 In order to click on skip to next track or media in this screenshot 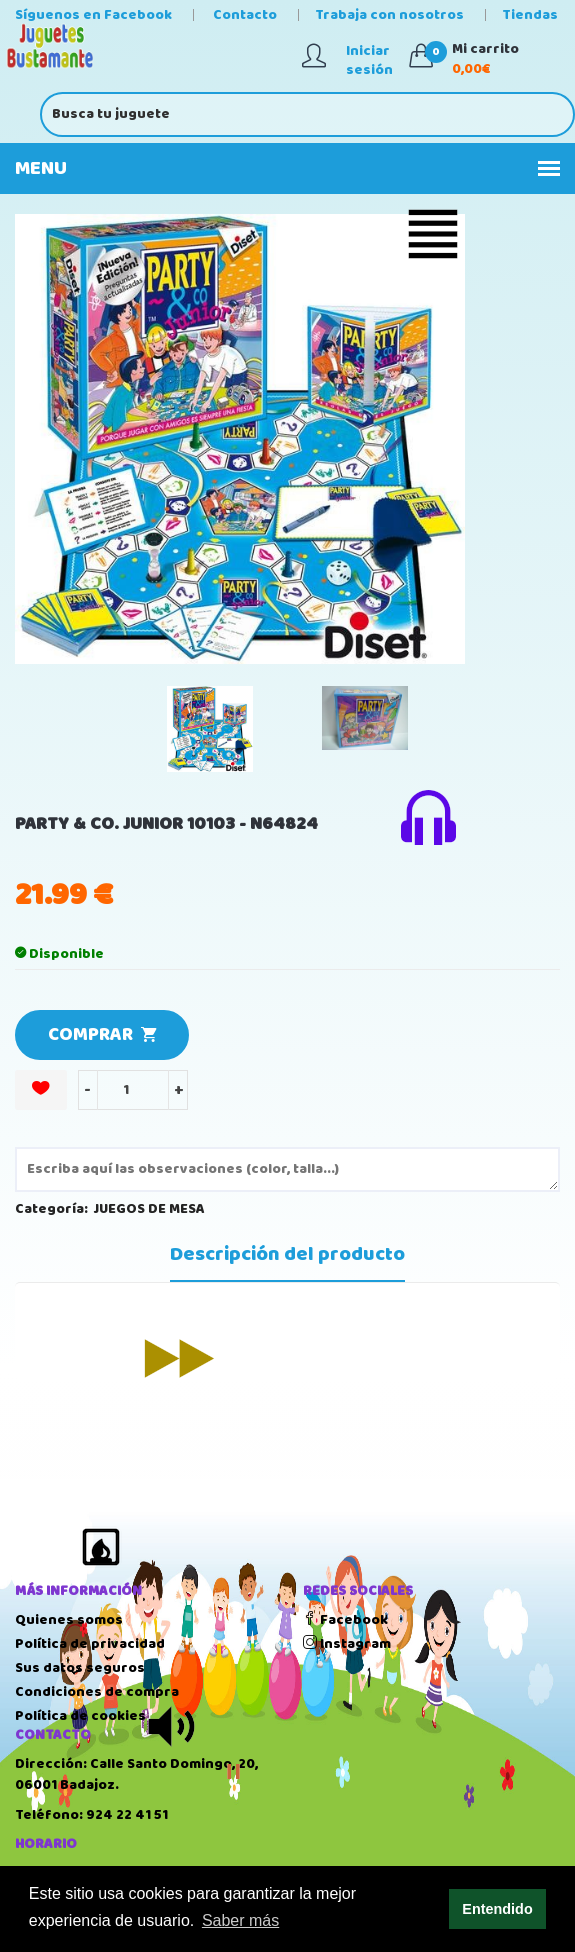, I will do `click(179, 1358)`.